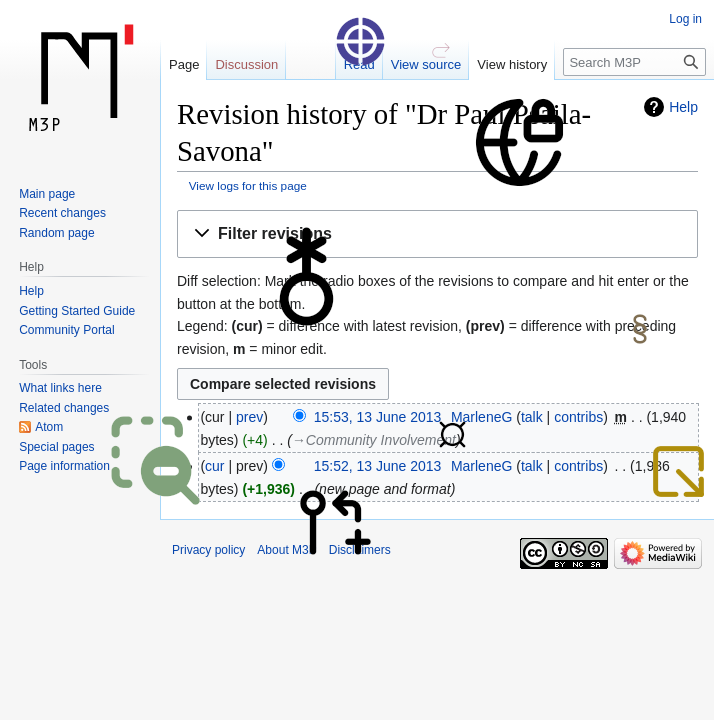  I want to click on create a new pull request, so click(335, 522).